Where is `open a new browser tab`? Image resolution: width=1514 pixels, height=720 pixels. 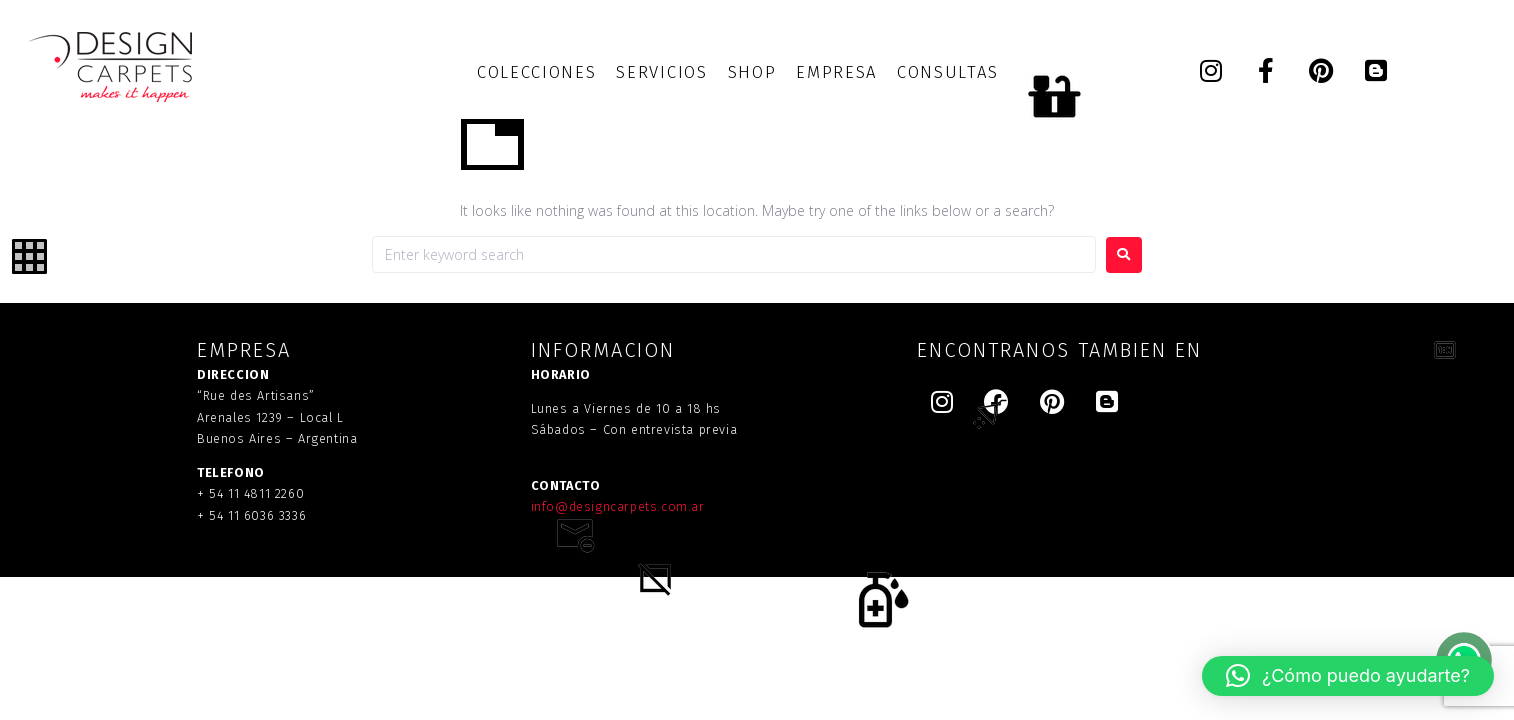 open a new browser tab is located at coordinates (492, 144).